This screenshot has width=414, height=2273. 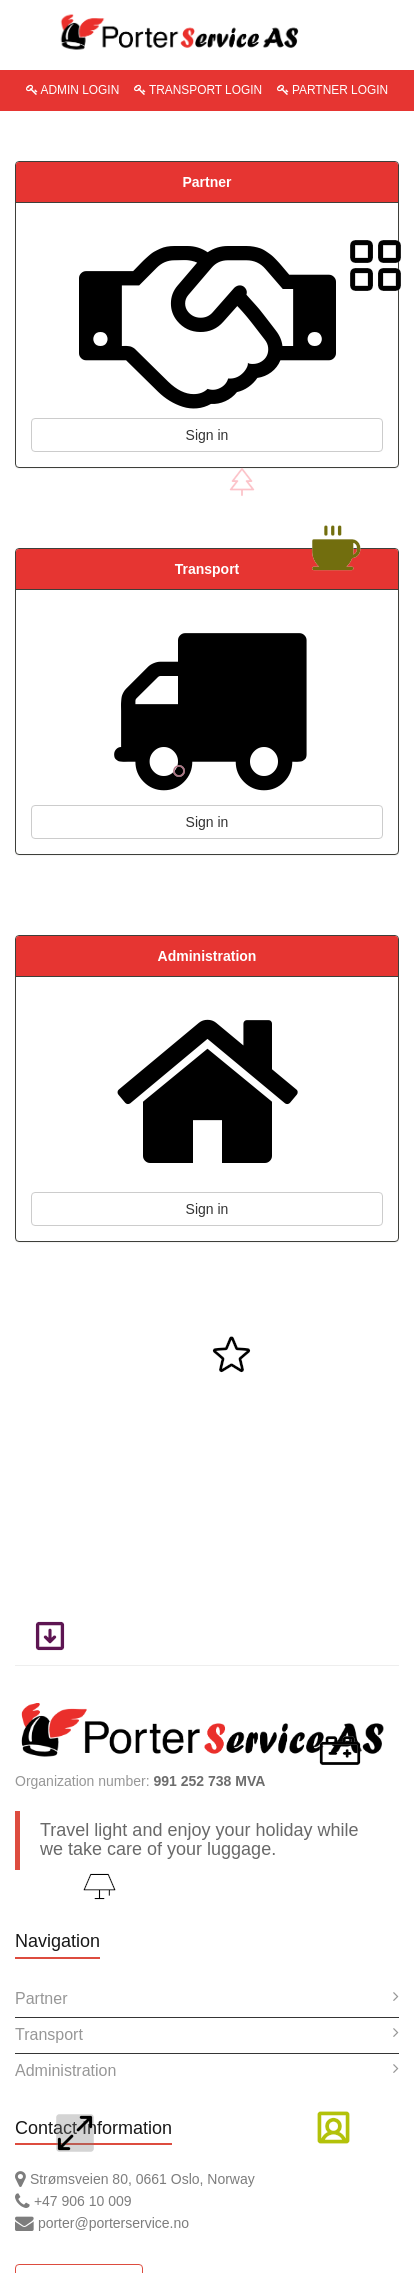 I want to click on check vehicle battery status, so click(x=340, y=1752).